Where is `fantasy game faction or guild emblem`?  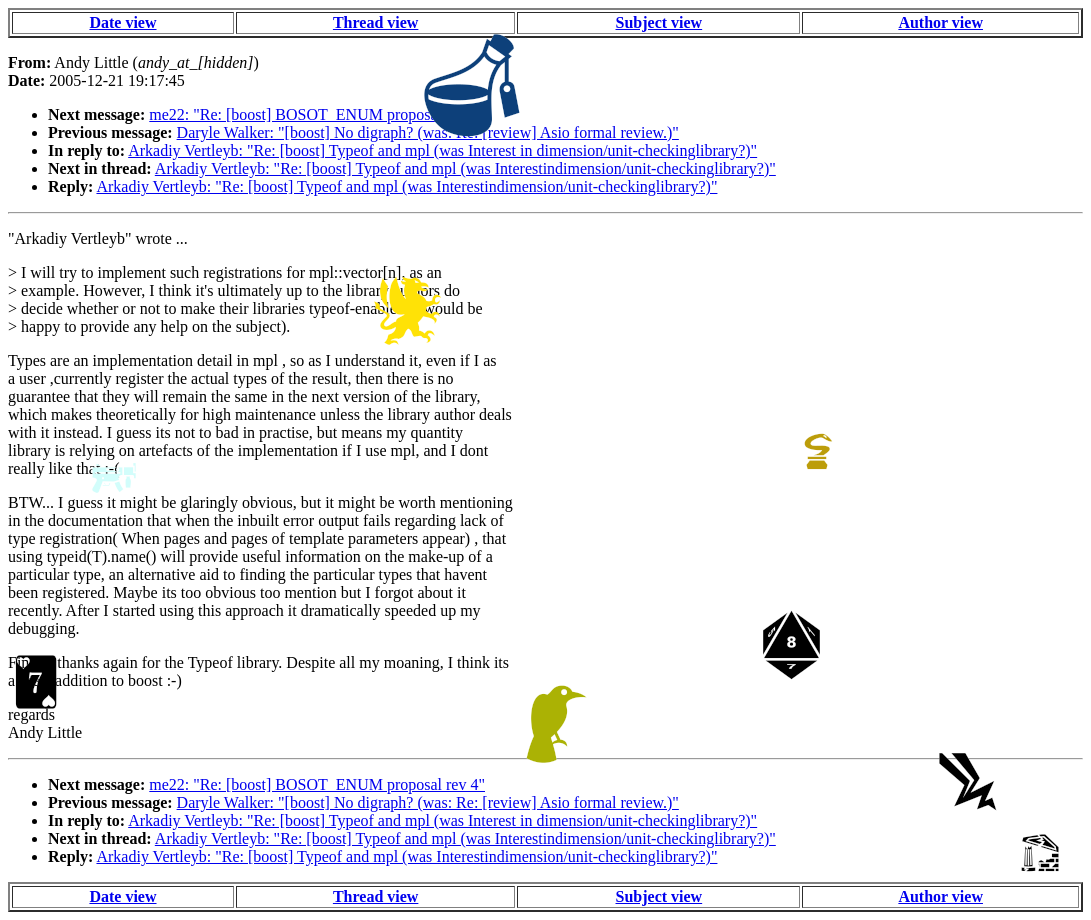
fantasy game faction or guild emblem is located at coordinates (407, 310).